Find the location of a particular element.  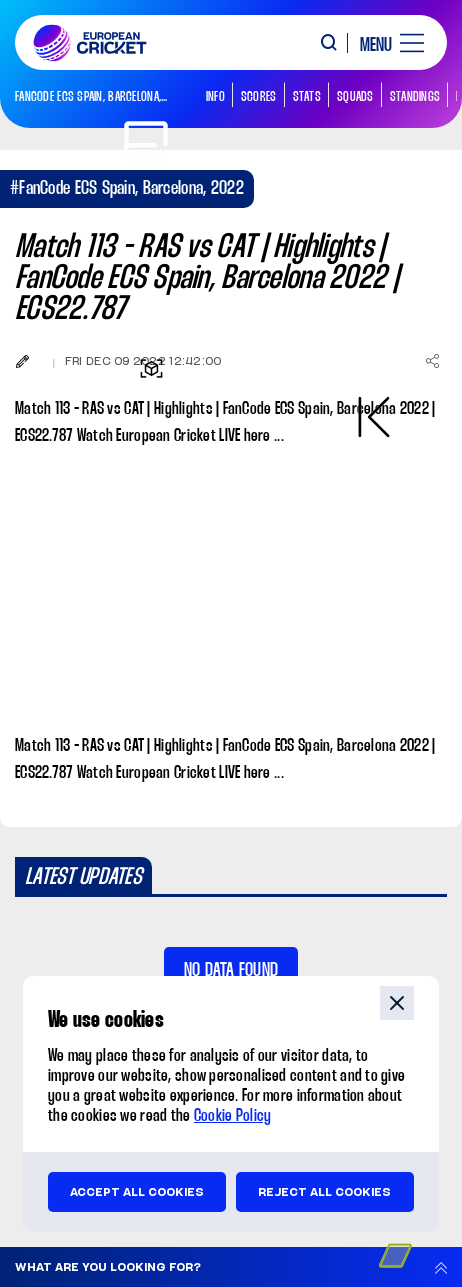

scan or capture a 3D object is located at coordinates (151, 368).